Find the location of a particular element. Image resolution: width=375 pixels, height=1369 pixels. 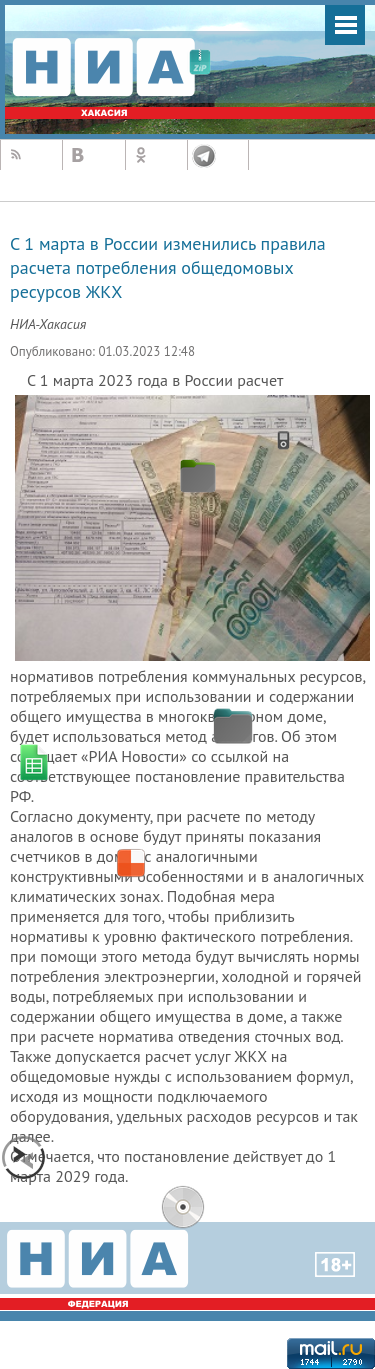

compressed zip file is located at coordinates (200, 62).